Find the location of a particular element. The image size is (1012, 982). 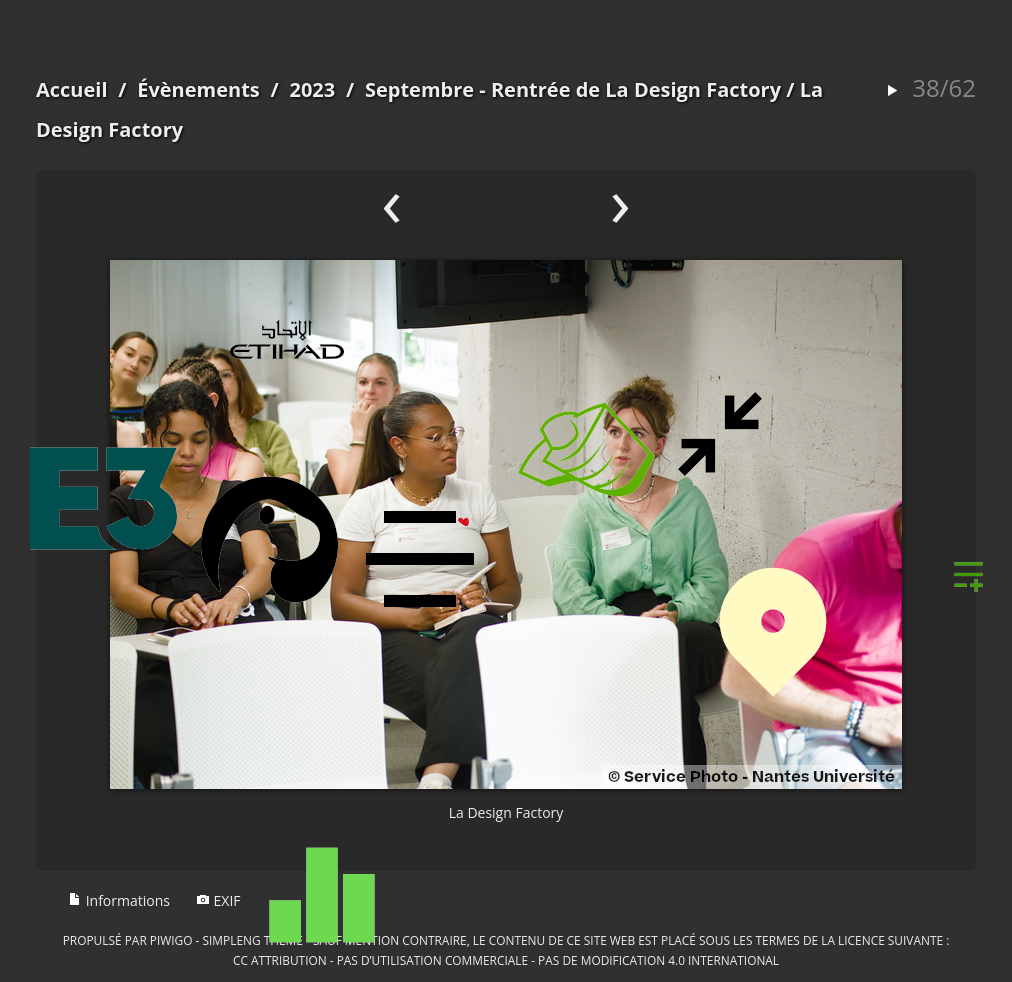

Deno runtime logo is located at coordinates (269, 539).